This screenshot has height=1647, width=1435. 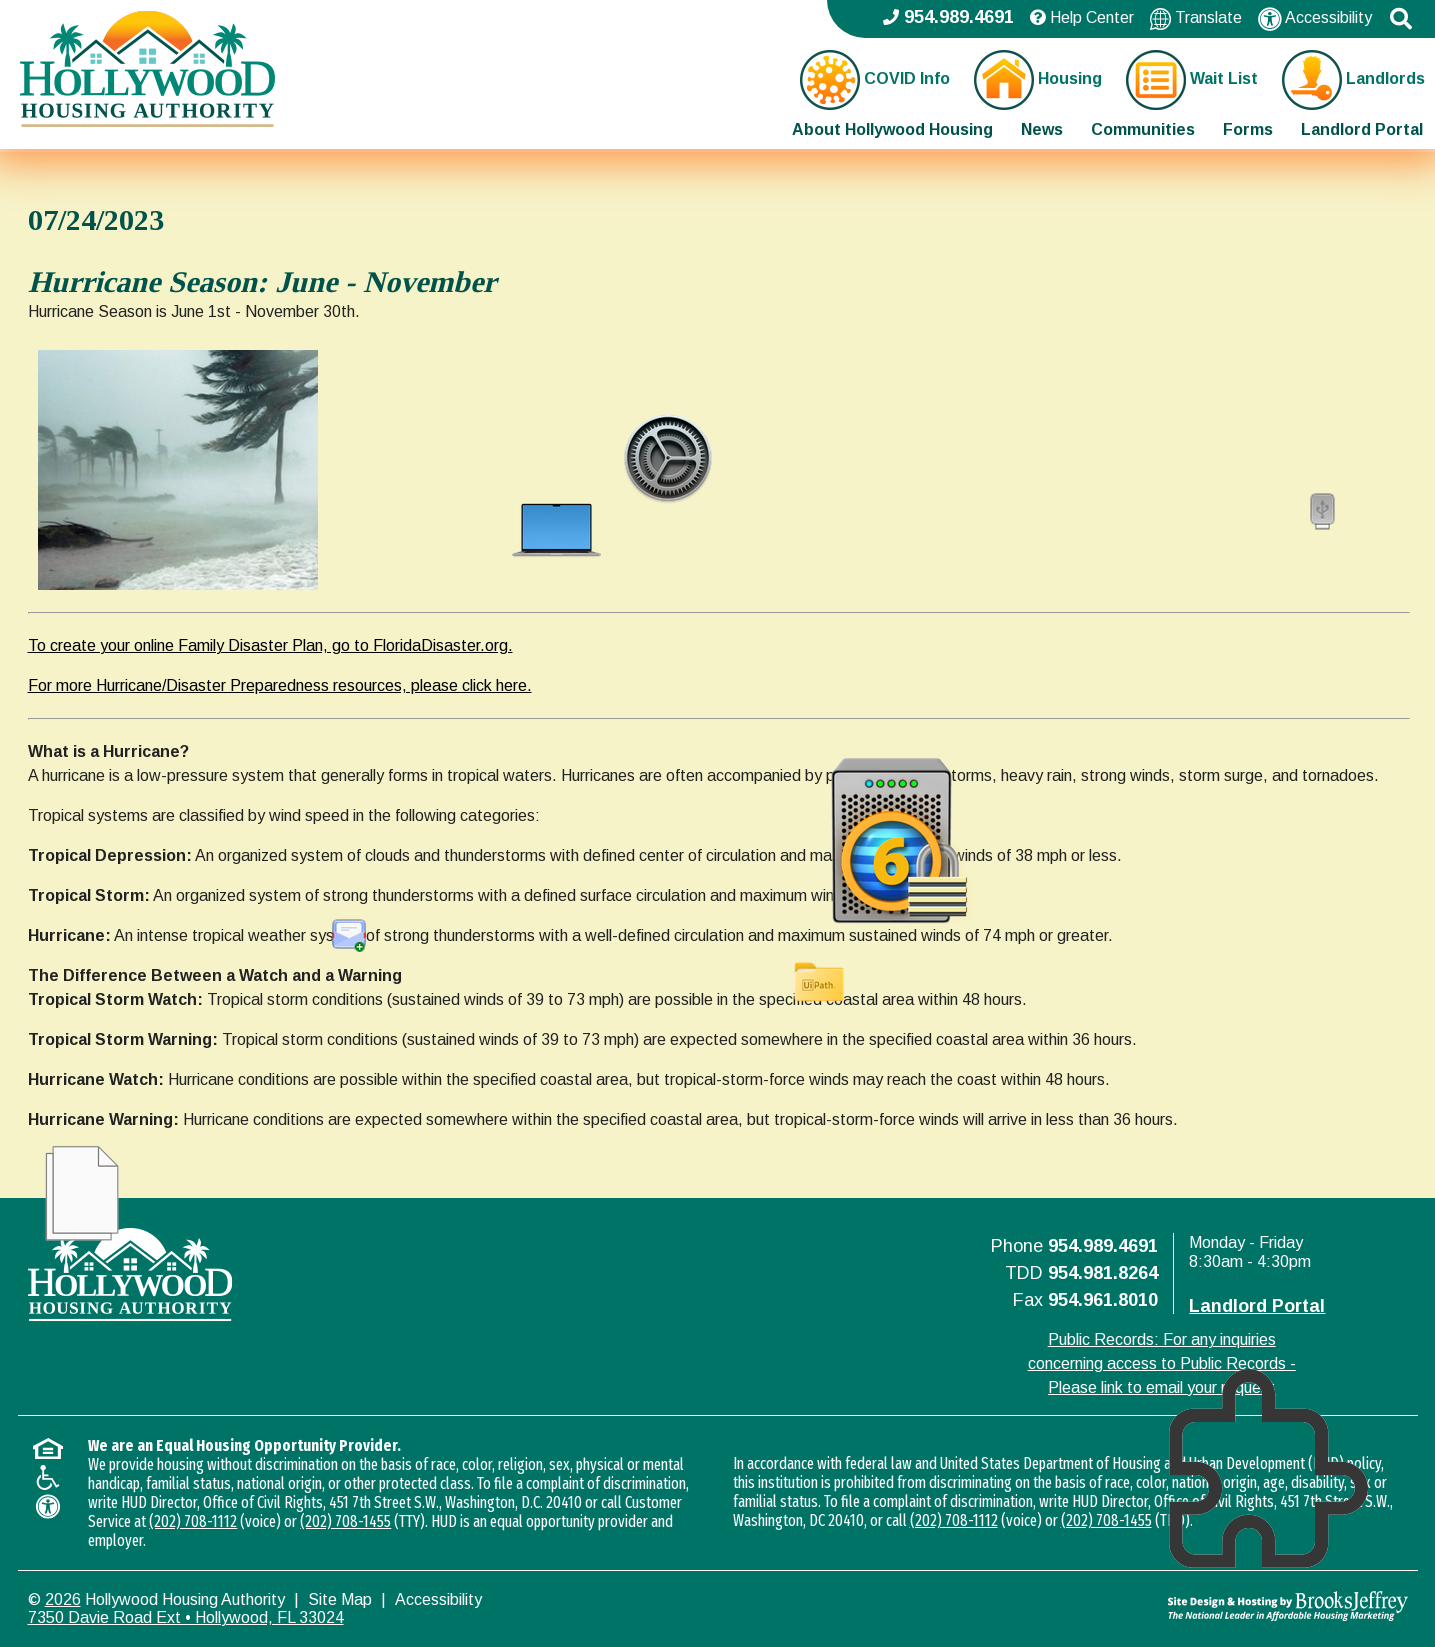 I want to click on open folder containing UiPath automation projects, so click(x=819, y=983).